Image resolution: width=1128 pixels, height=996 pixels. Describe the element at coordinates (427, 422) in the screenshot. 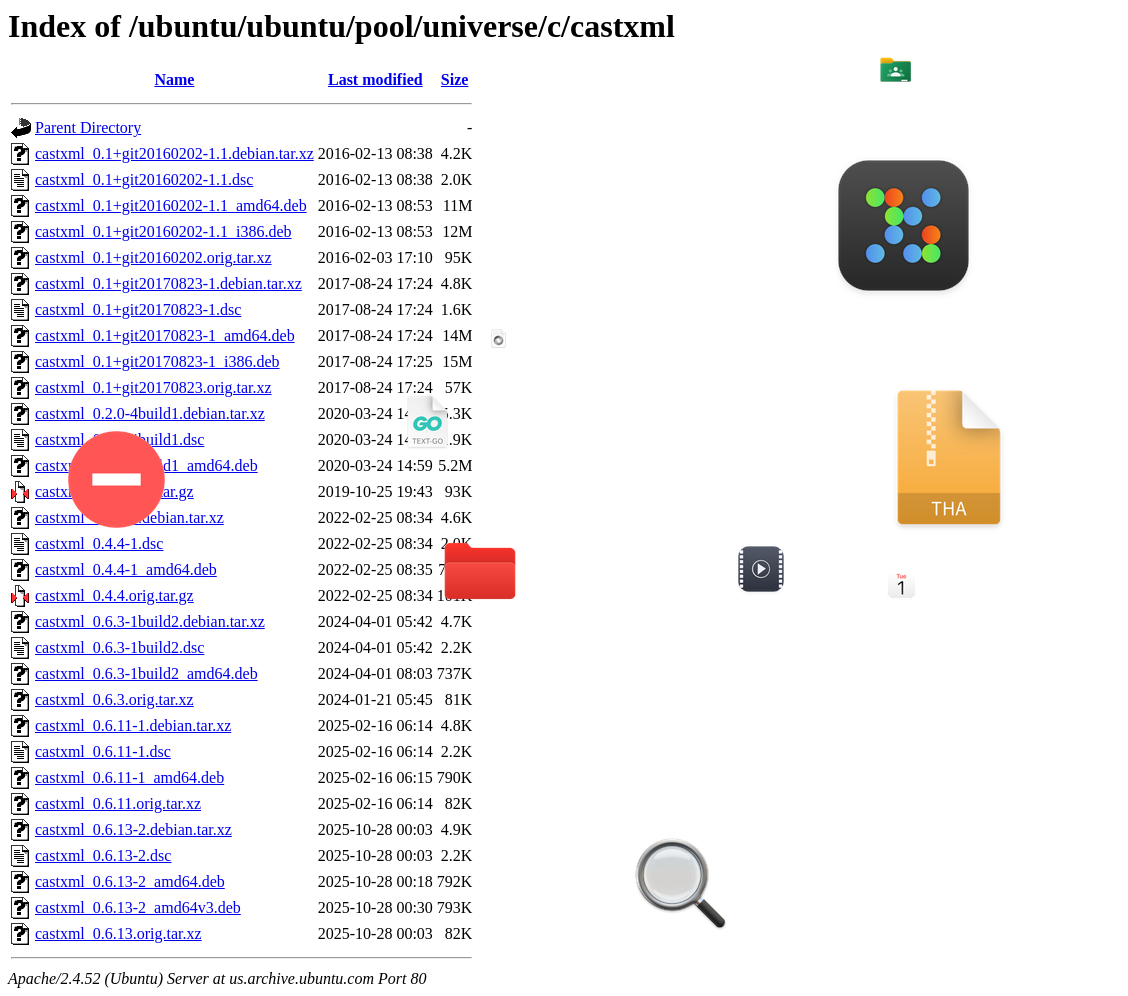

I see `a go programming language source file` at that location.